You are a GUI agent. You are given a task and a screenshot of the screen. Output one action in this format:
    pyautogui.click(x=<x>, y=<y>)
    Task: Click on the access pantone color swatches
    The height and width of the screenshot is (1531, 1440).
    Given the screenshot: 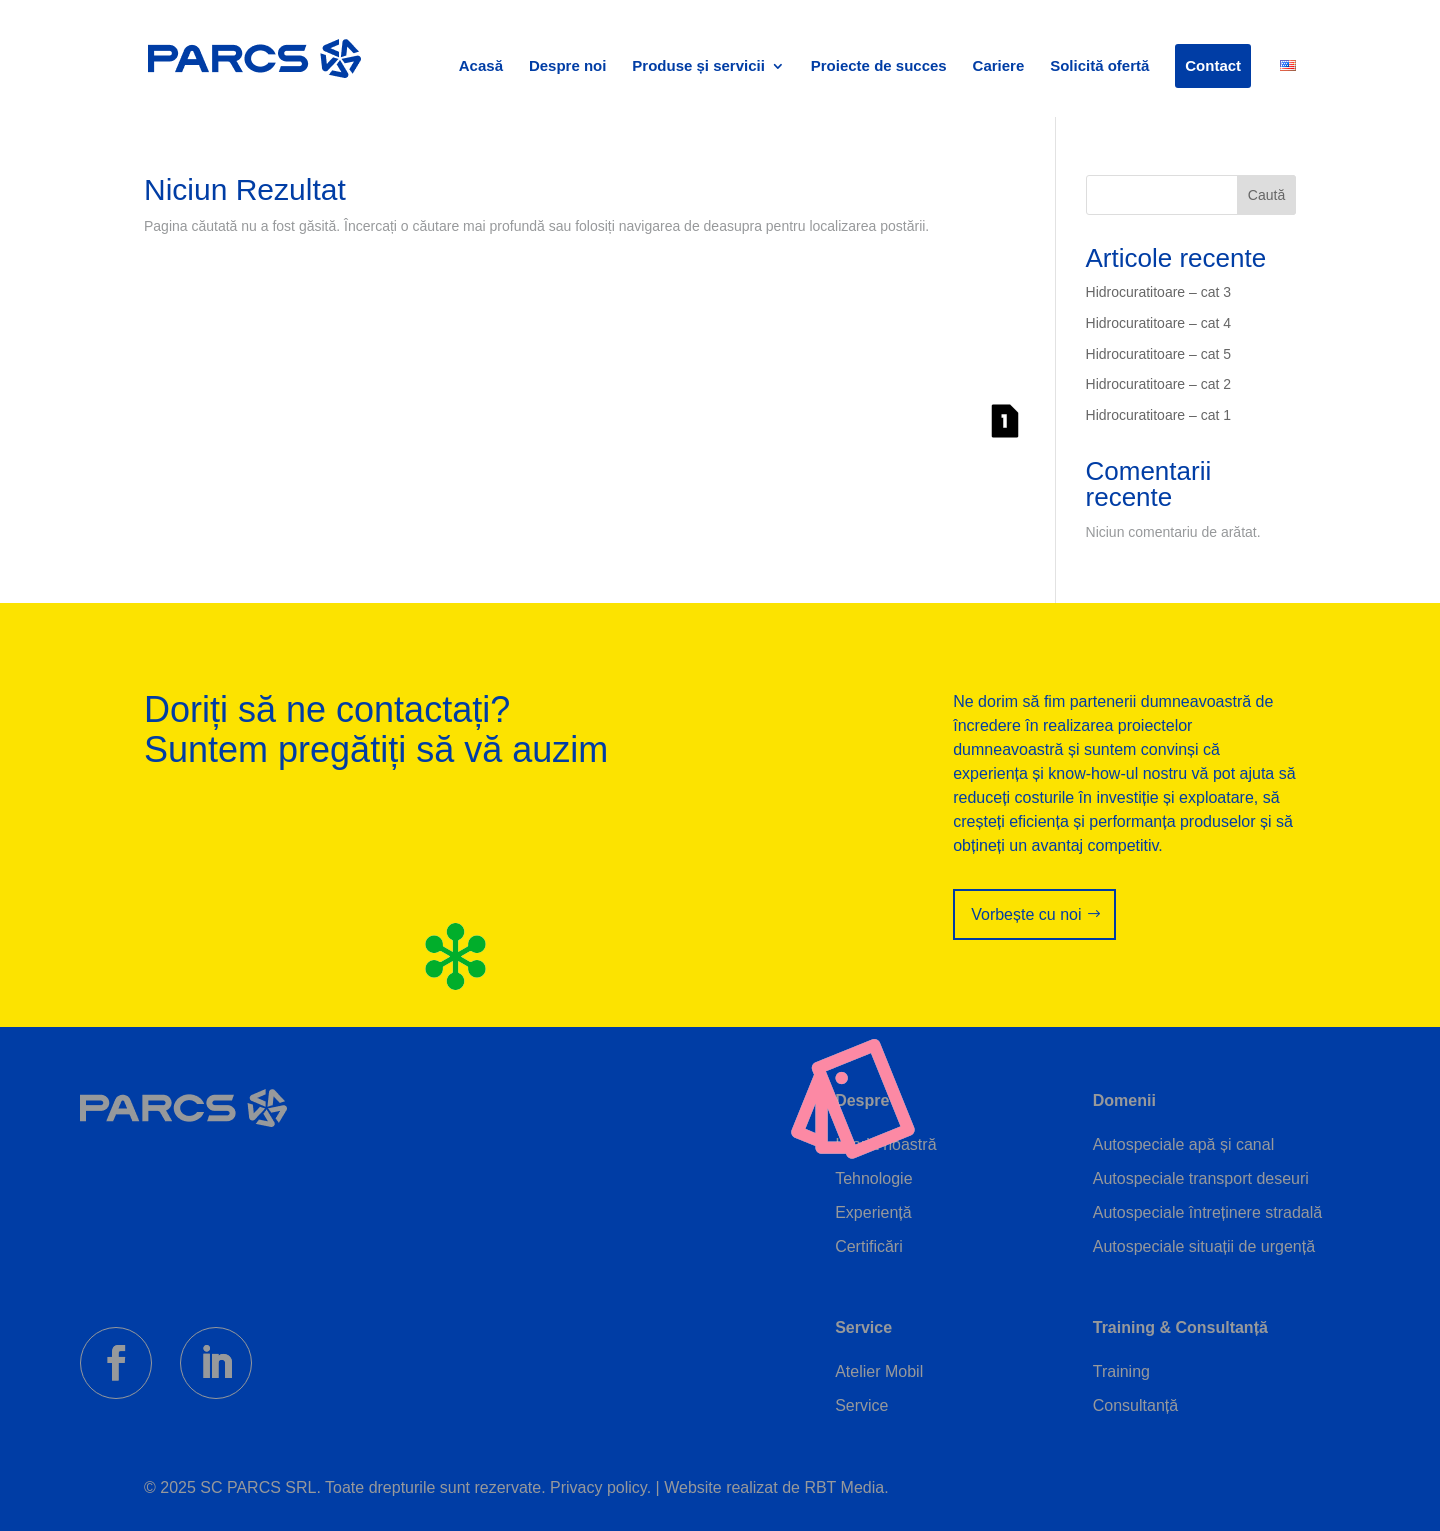 What is the action you would take?
    pyautogui.click(x=852, y=1099)
    